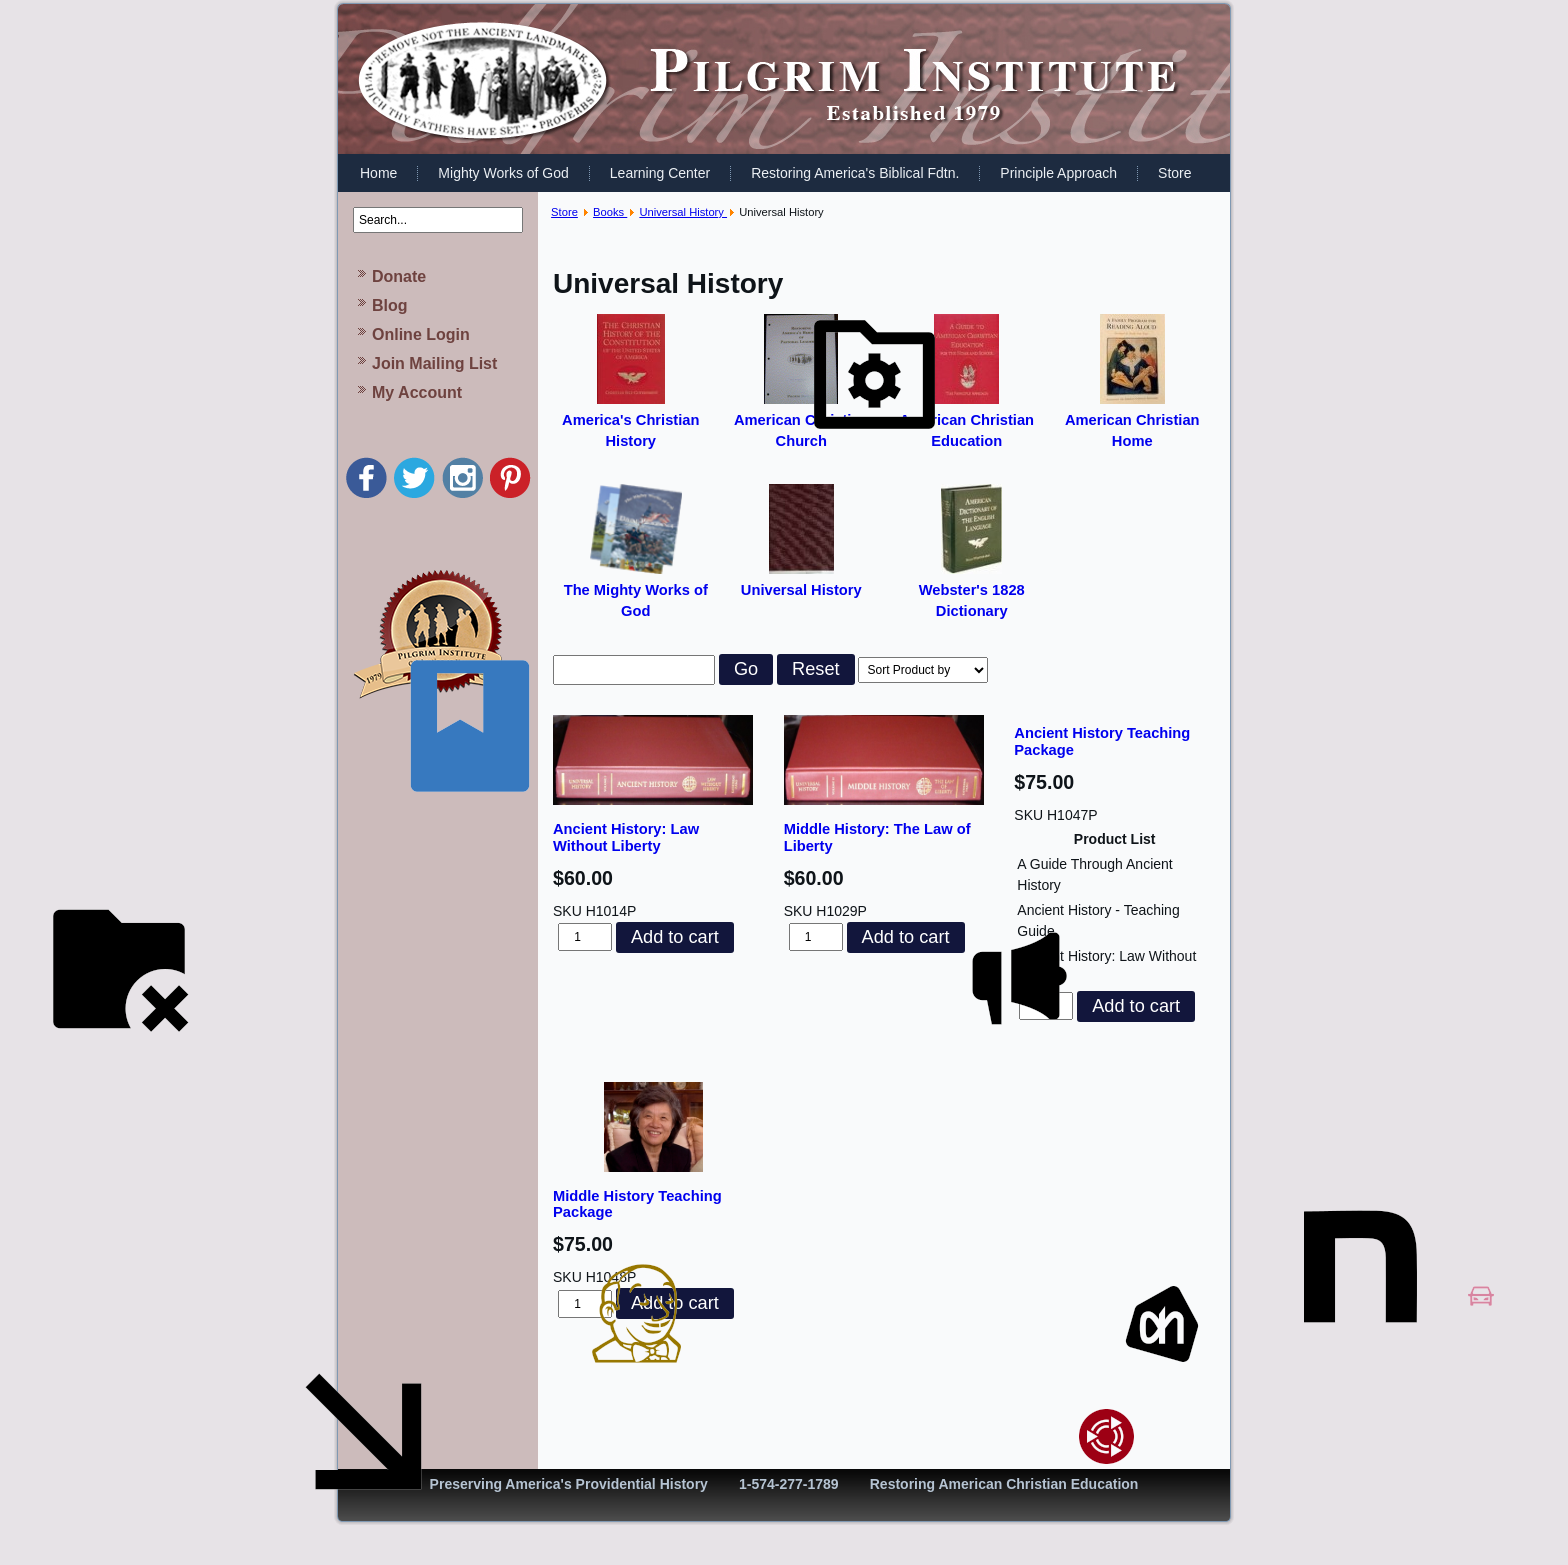 This screenshot has width=1568, height=1565. Describe the element at coordinates (1016, 976) in the screenshot. I see `make an announcement or broadcast` at that location.